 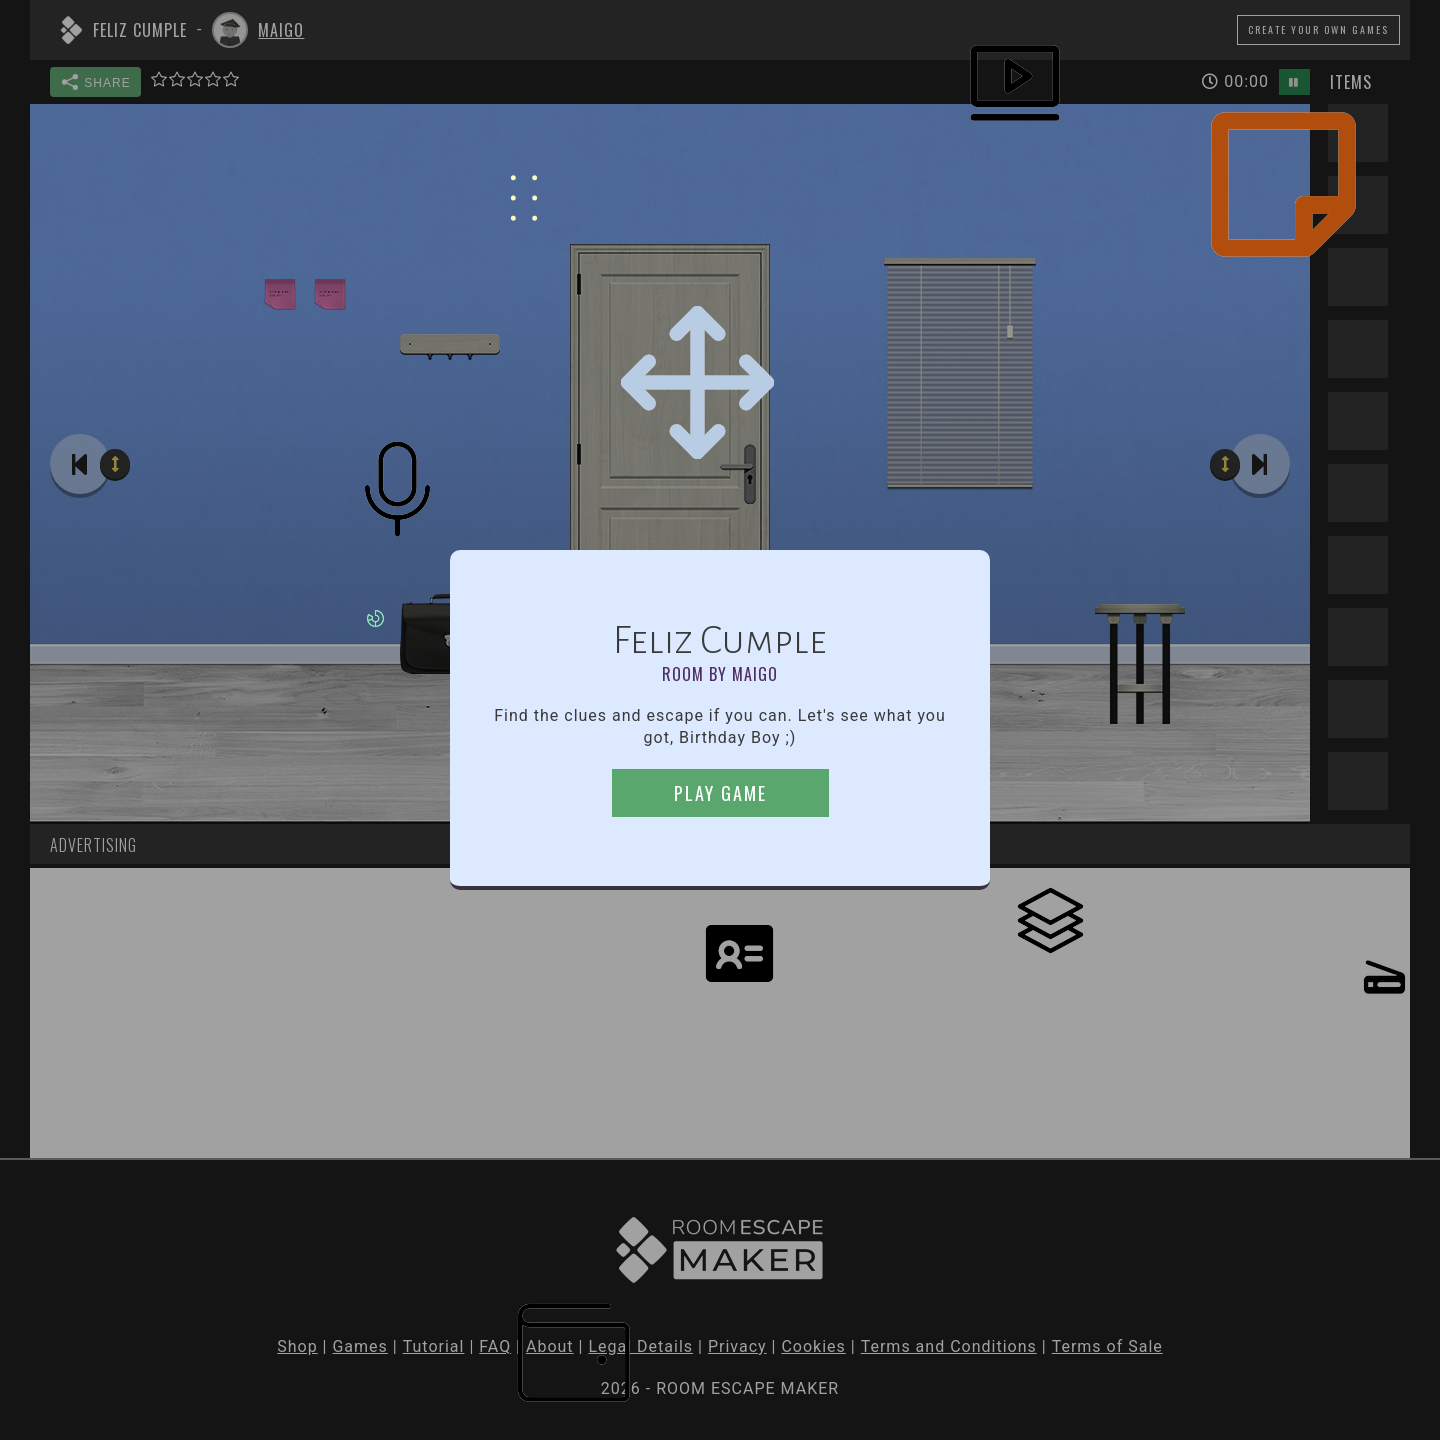 What do you see at coordinates (1050, 920) in the screenshot?
I see `view layers or stacked content` at bounding box center [1050, 920].